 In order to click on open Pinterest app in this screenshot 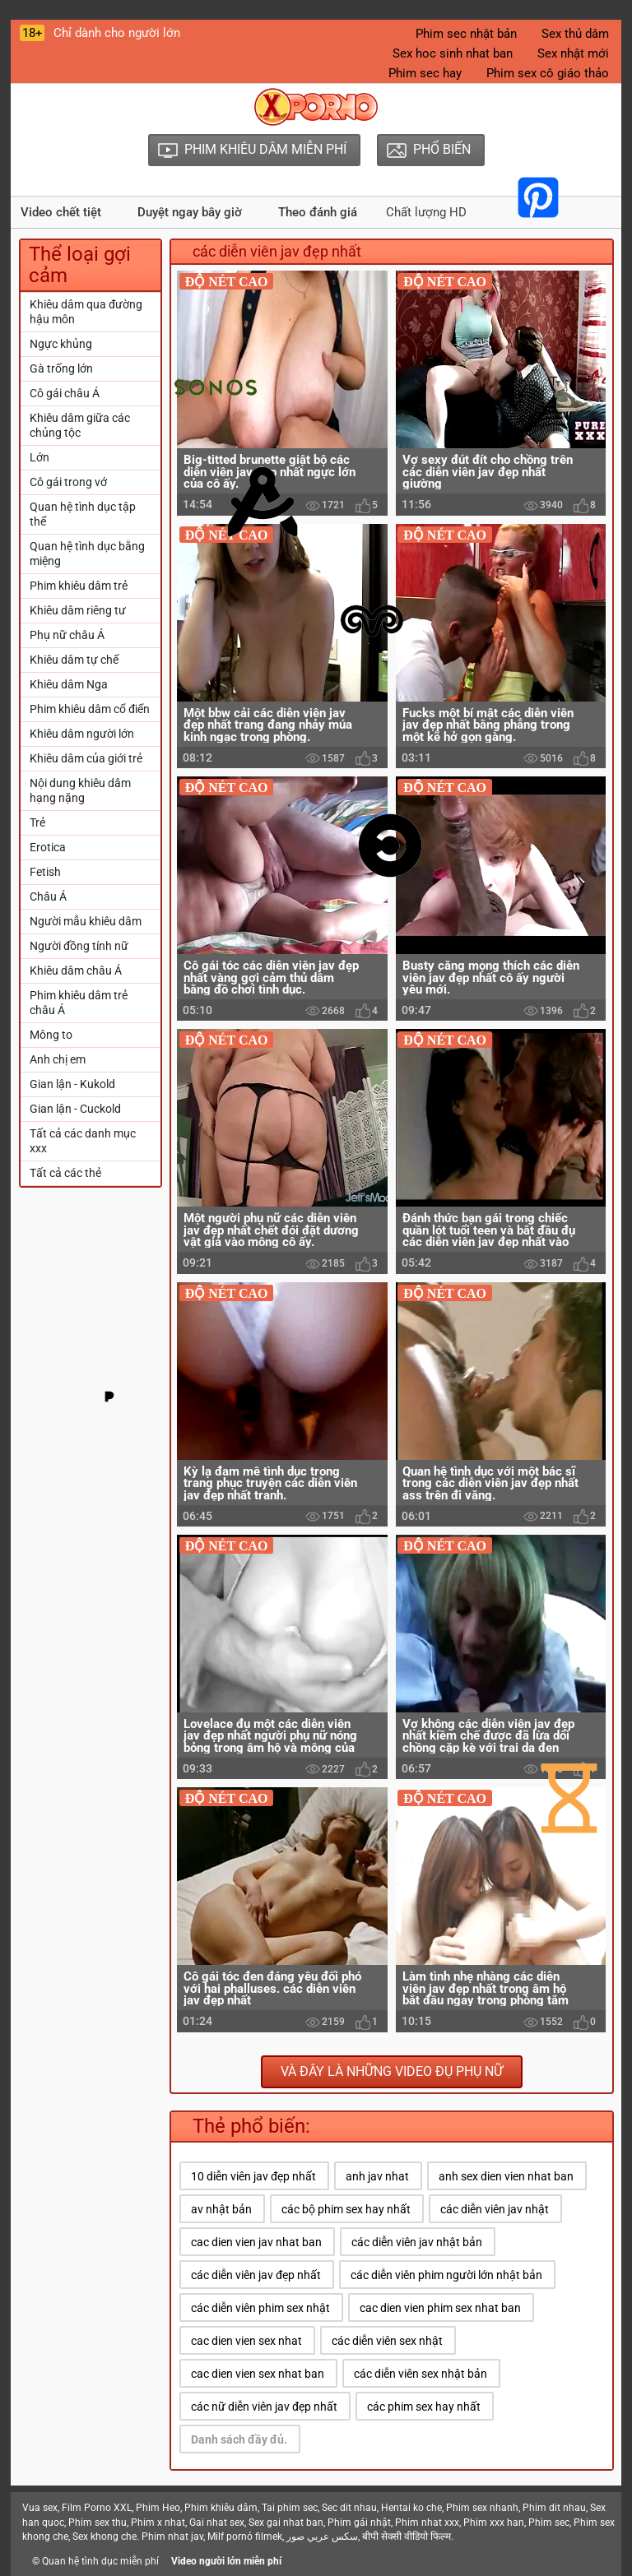, I will do `click(538, 197)`.